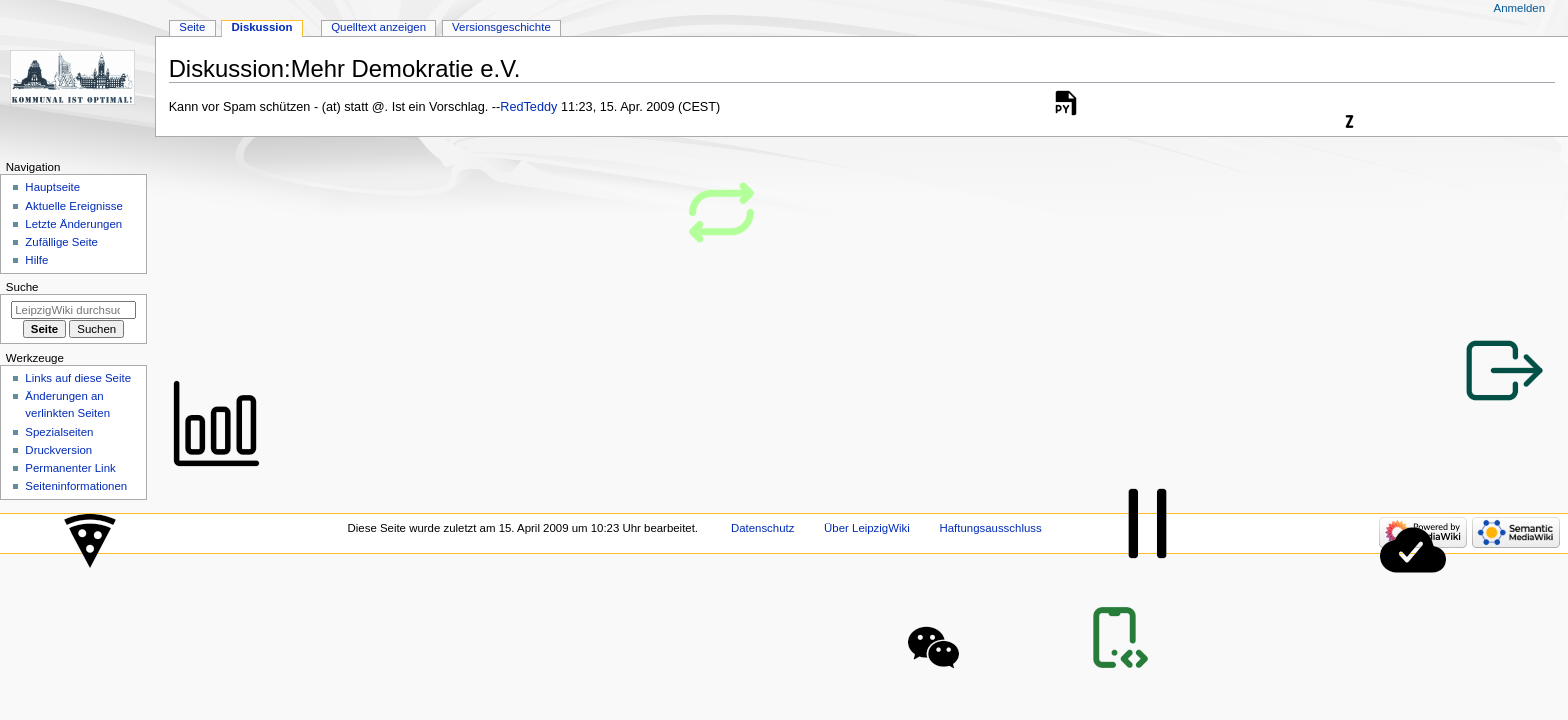 The image size is (1568, 720). What do you see at coordinates (721, 212) in the screenshot?
I see `enable repeat or loop playback` at bounding box center [721, 212].